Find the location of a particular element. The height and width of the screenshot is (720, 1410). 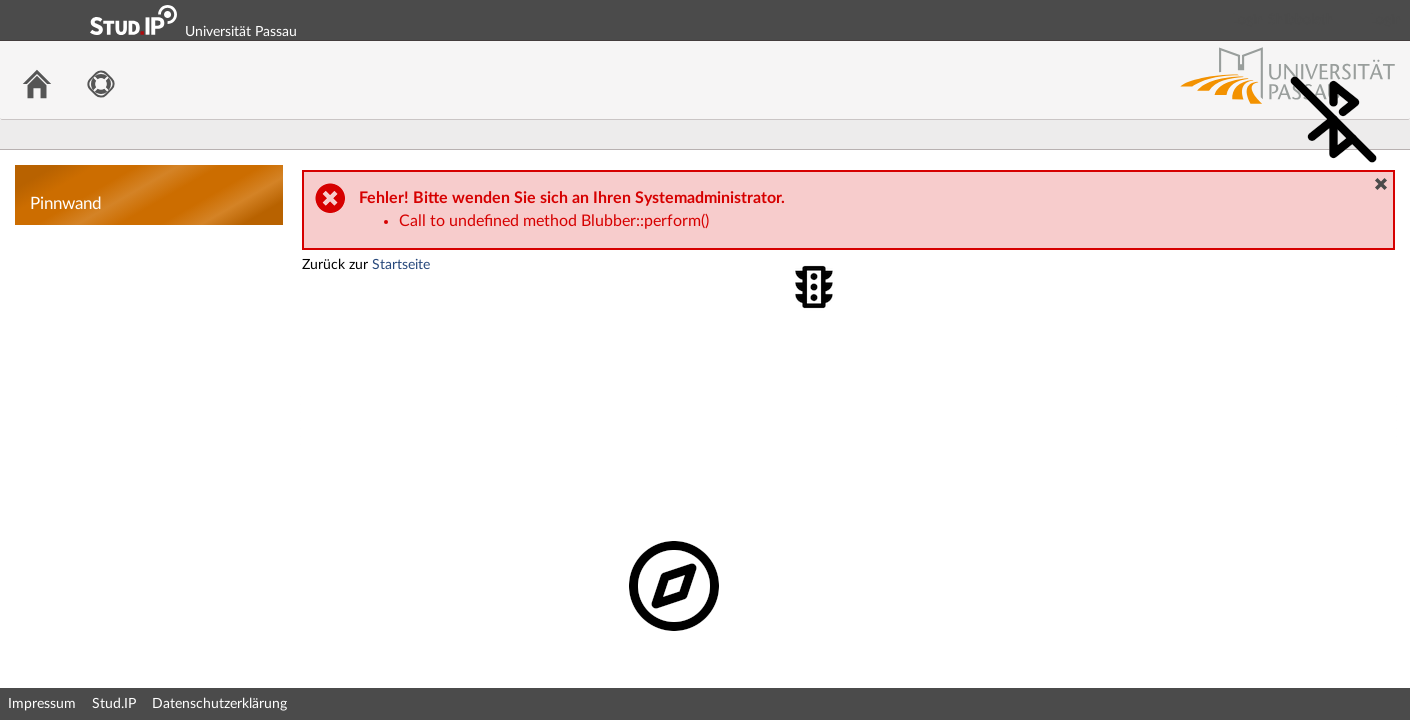

open safari browser is located at coordinates (674, 586).